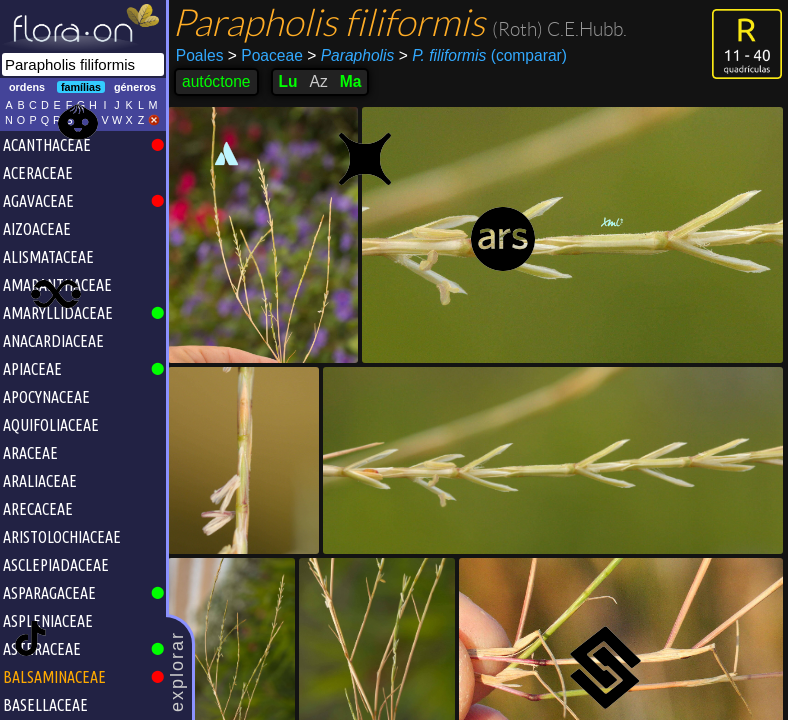 The image size is (788, 720). I want to click on staylinked company logo, so click(605, 667).